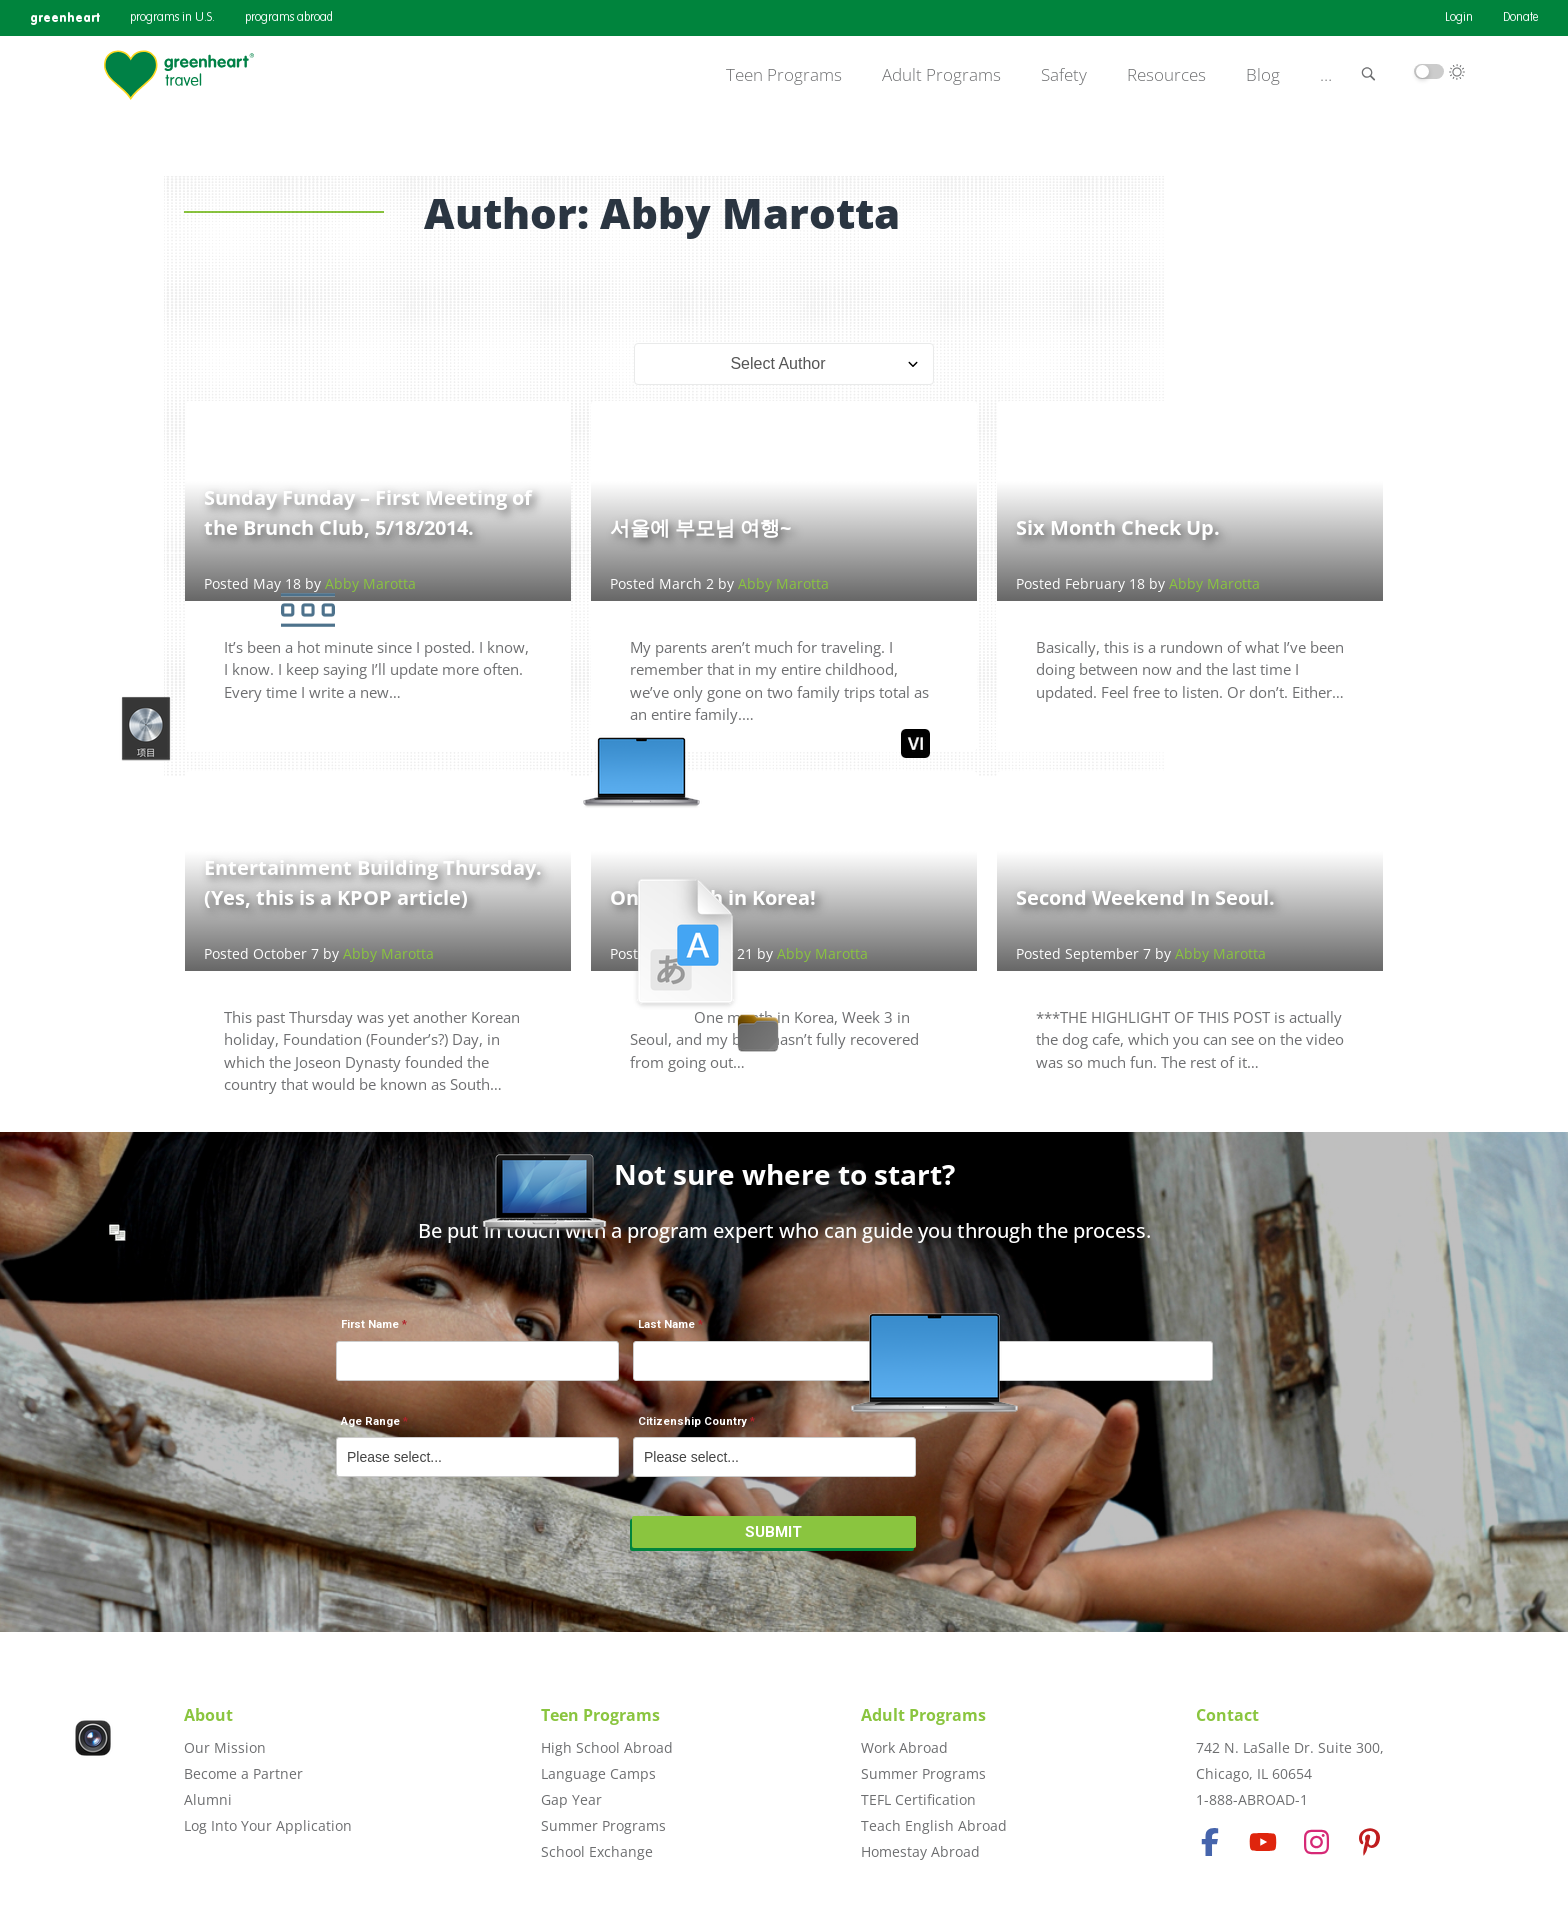 The height and width of the screenshot is (1911, 1568). Describe the element at coordinates (934, 1357) in the screenshot. I see `represents this macbook pro in system settings or about this mac` at that location.